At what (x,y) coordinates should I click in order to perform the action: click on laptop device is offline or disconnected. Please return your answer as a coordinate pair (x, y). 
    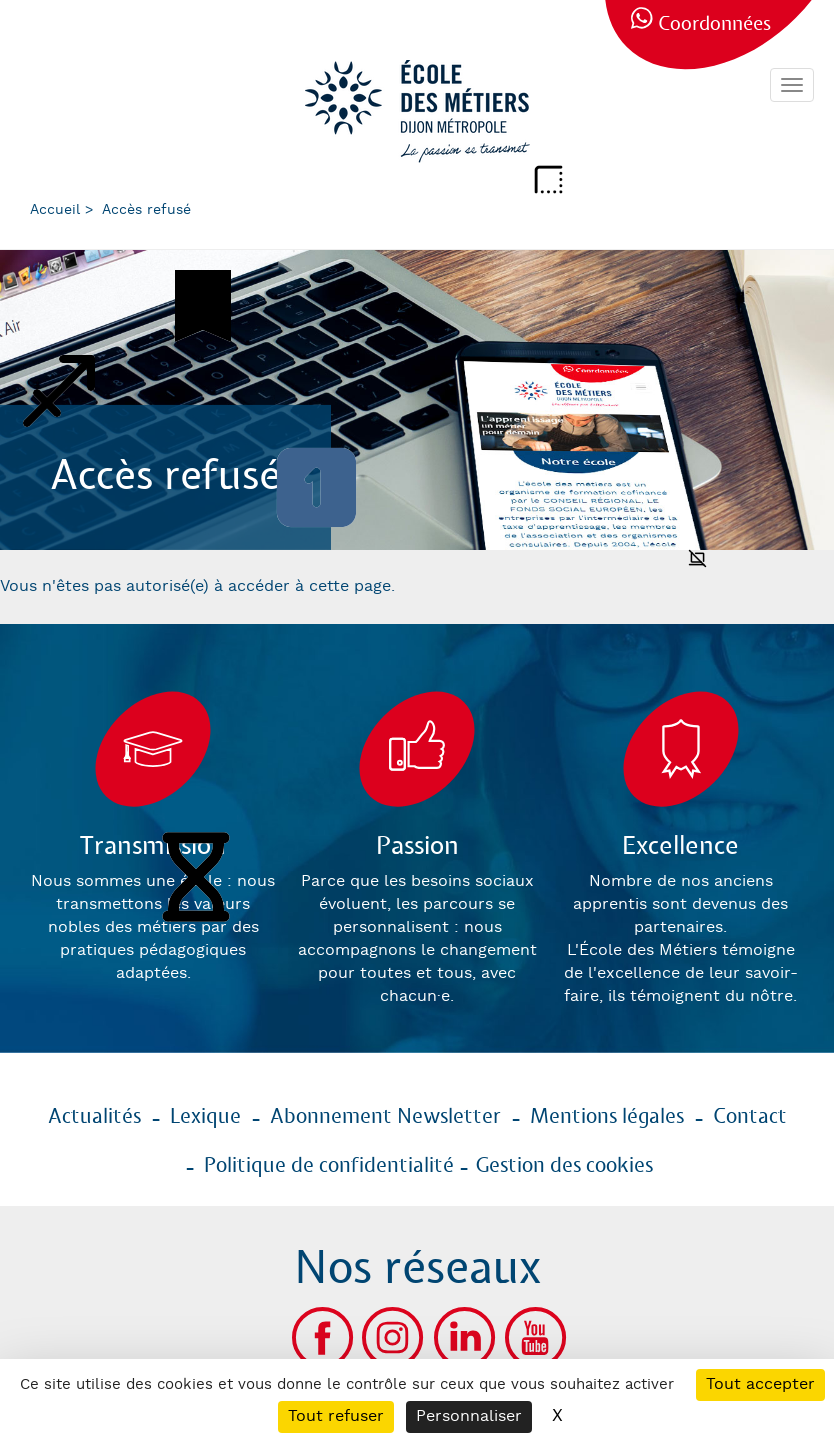
    Looking at the image, I should click on (697, 558).